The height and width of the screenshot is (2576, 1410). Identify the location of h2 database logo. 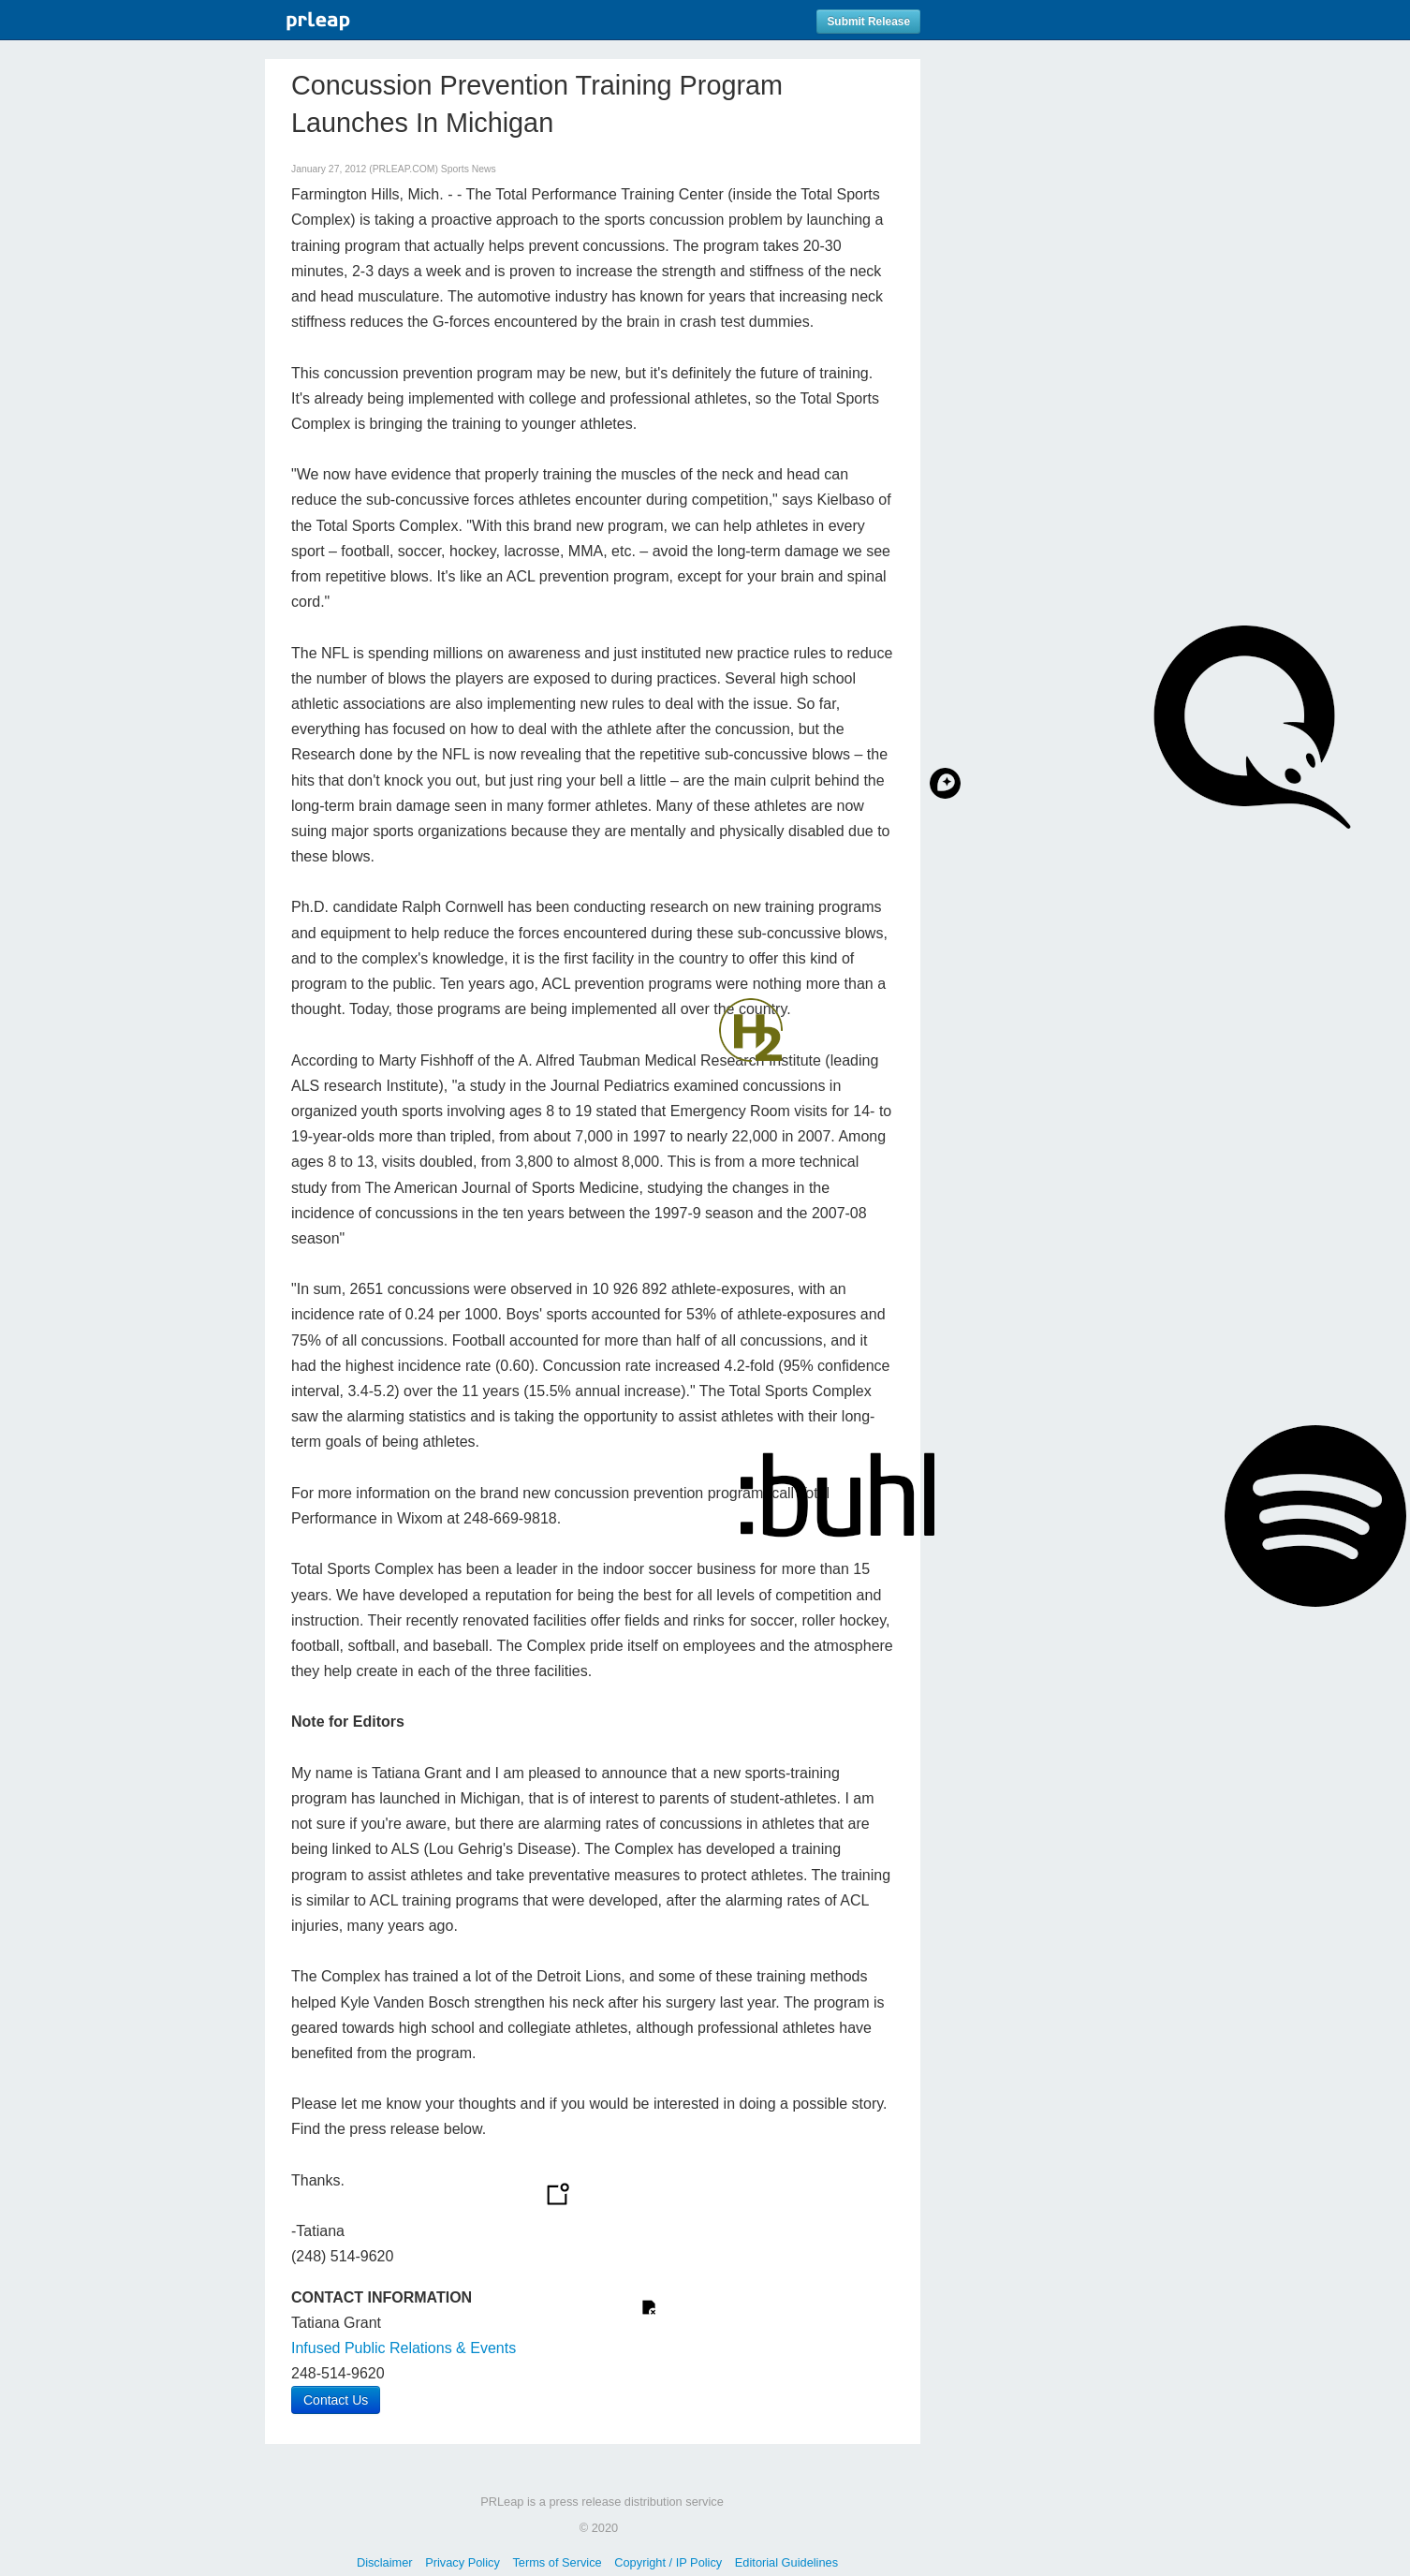
(751, 1030).